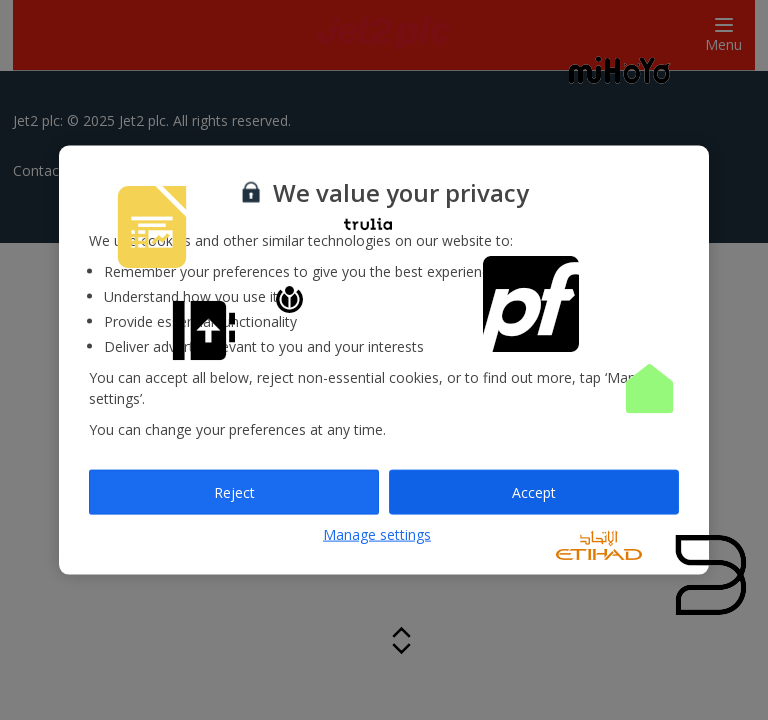 This screenshot has height=720, width=768. What do you see at coordinates (199, 330) in the screenshot?
I see `upload contacts from your address book` at bounding box center [199, 330].